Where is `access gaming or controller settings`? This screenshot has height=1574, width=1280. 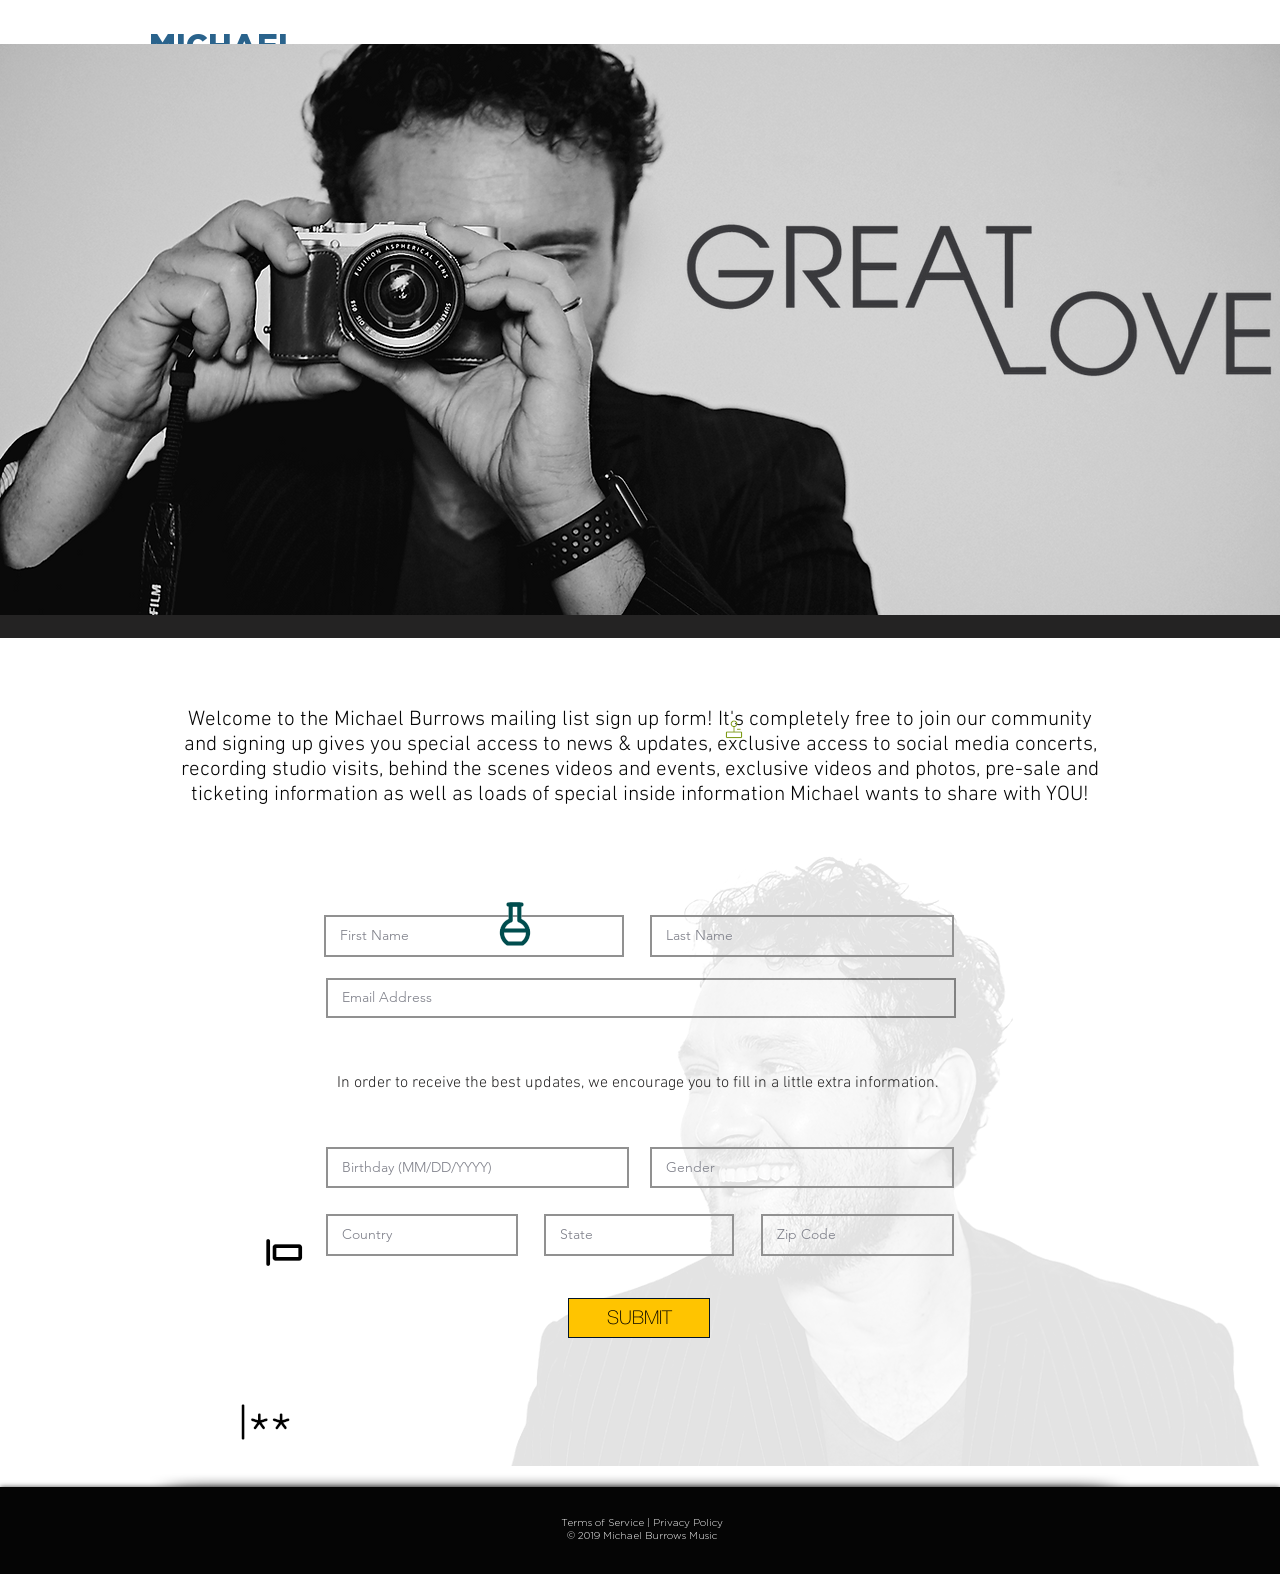 access gaming or controller settings is located at coordinates (734, 730).